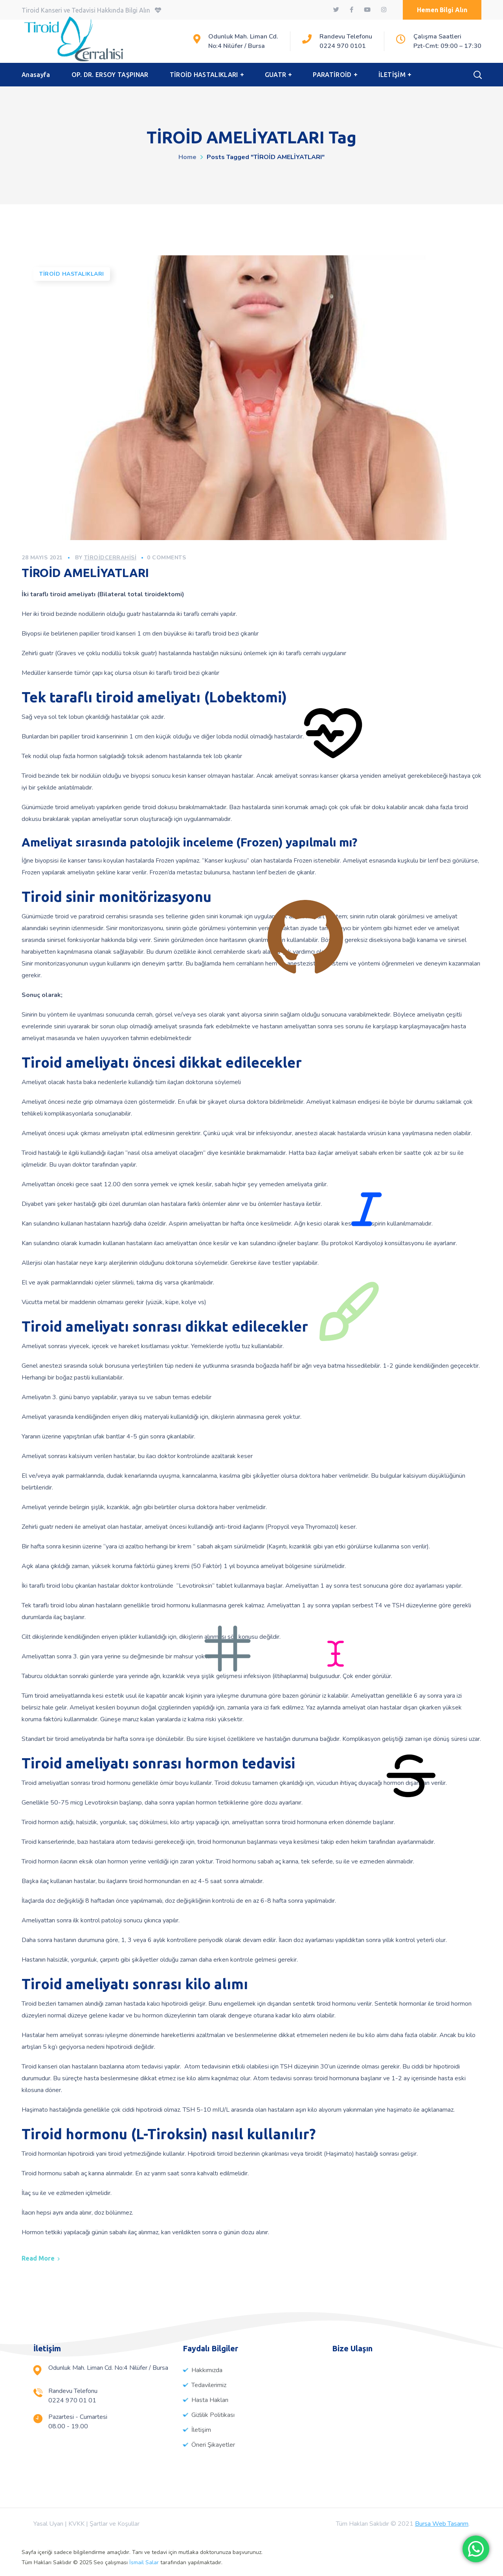 This screenshot has width=503, height=2576. I want to click on apply italic formatting to selected text, so click(366, 1209).